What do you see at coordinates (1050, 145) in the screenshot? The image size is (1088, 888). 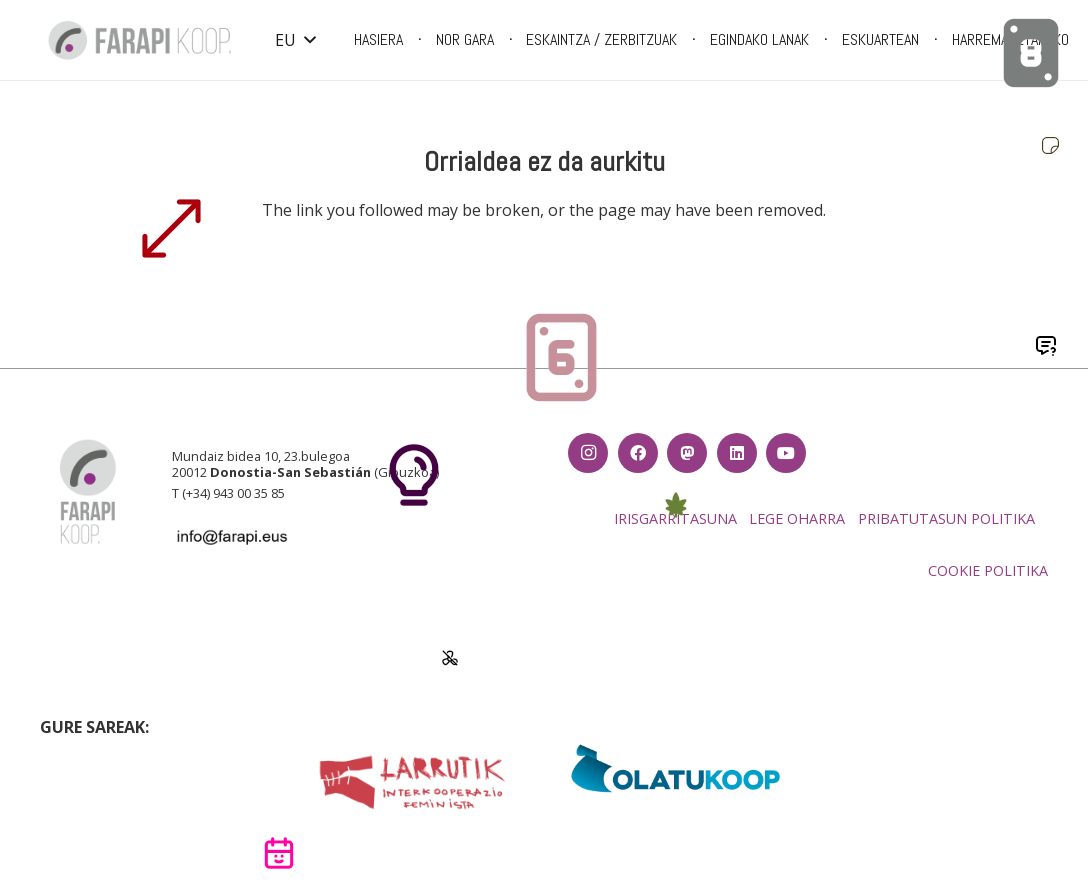 I see `add a sticker to your message` at bounding box center [1050, 145].